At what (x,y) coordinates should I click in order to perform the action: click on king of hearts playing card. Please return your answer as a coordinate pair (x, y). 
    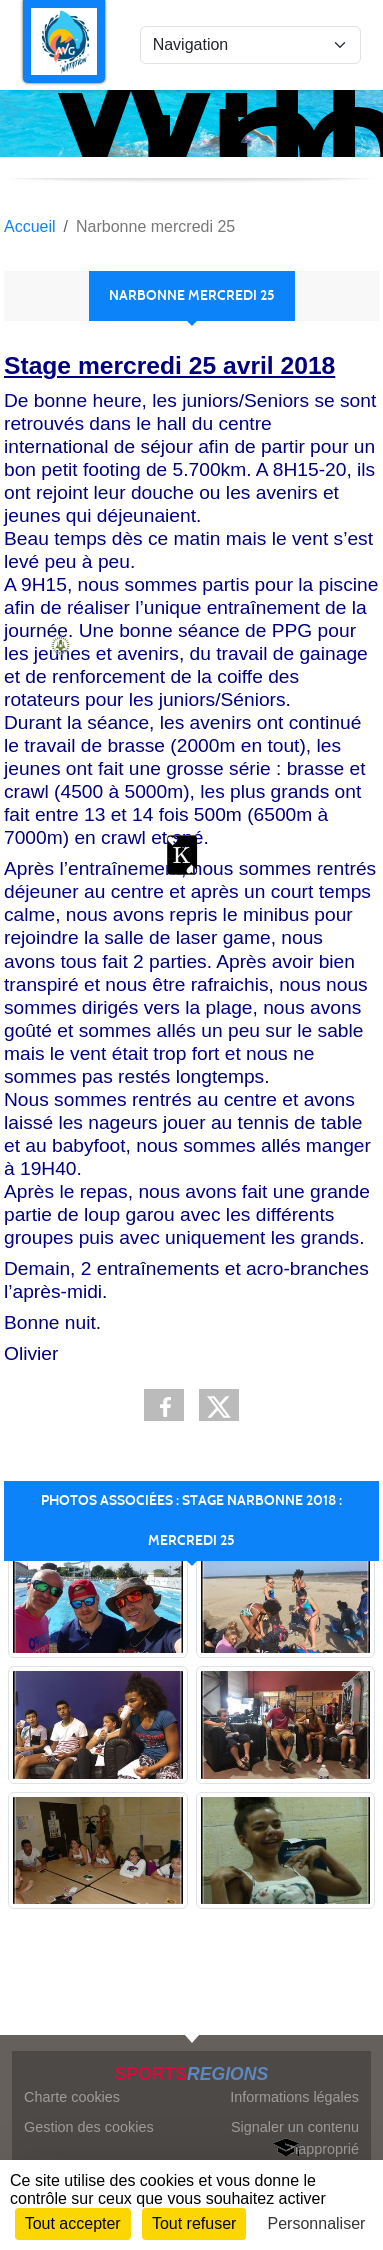
    Looking at the image, I should click on (182, 855).